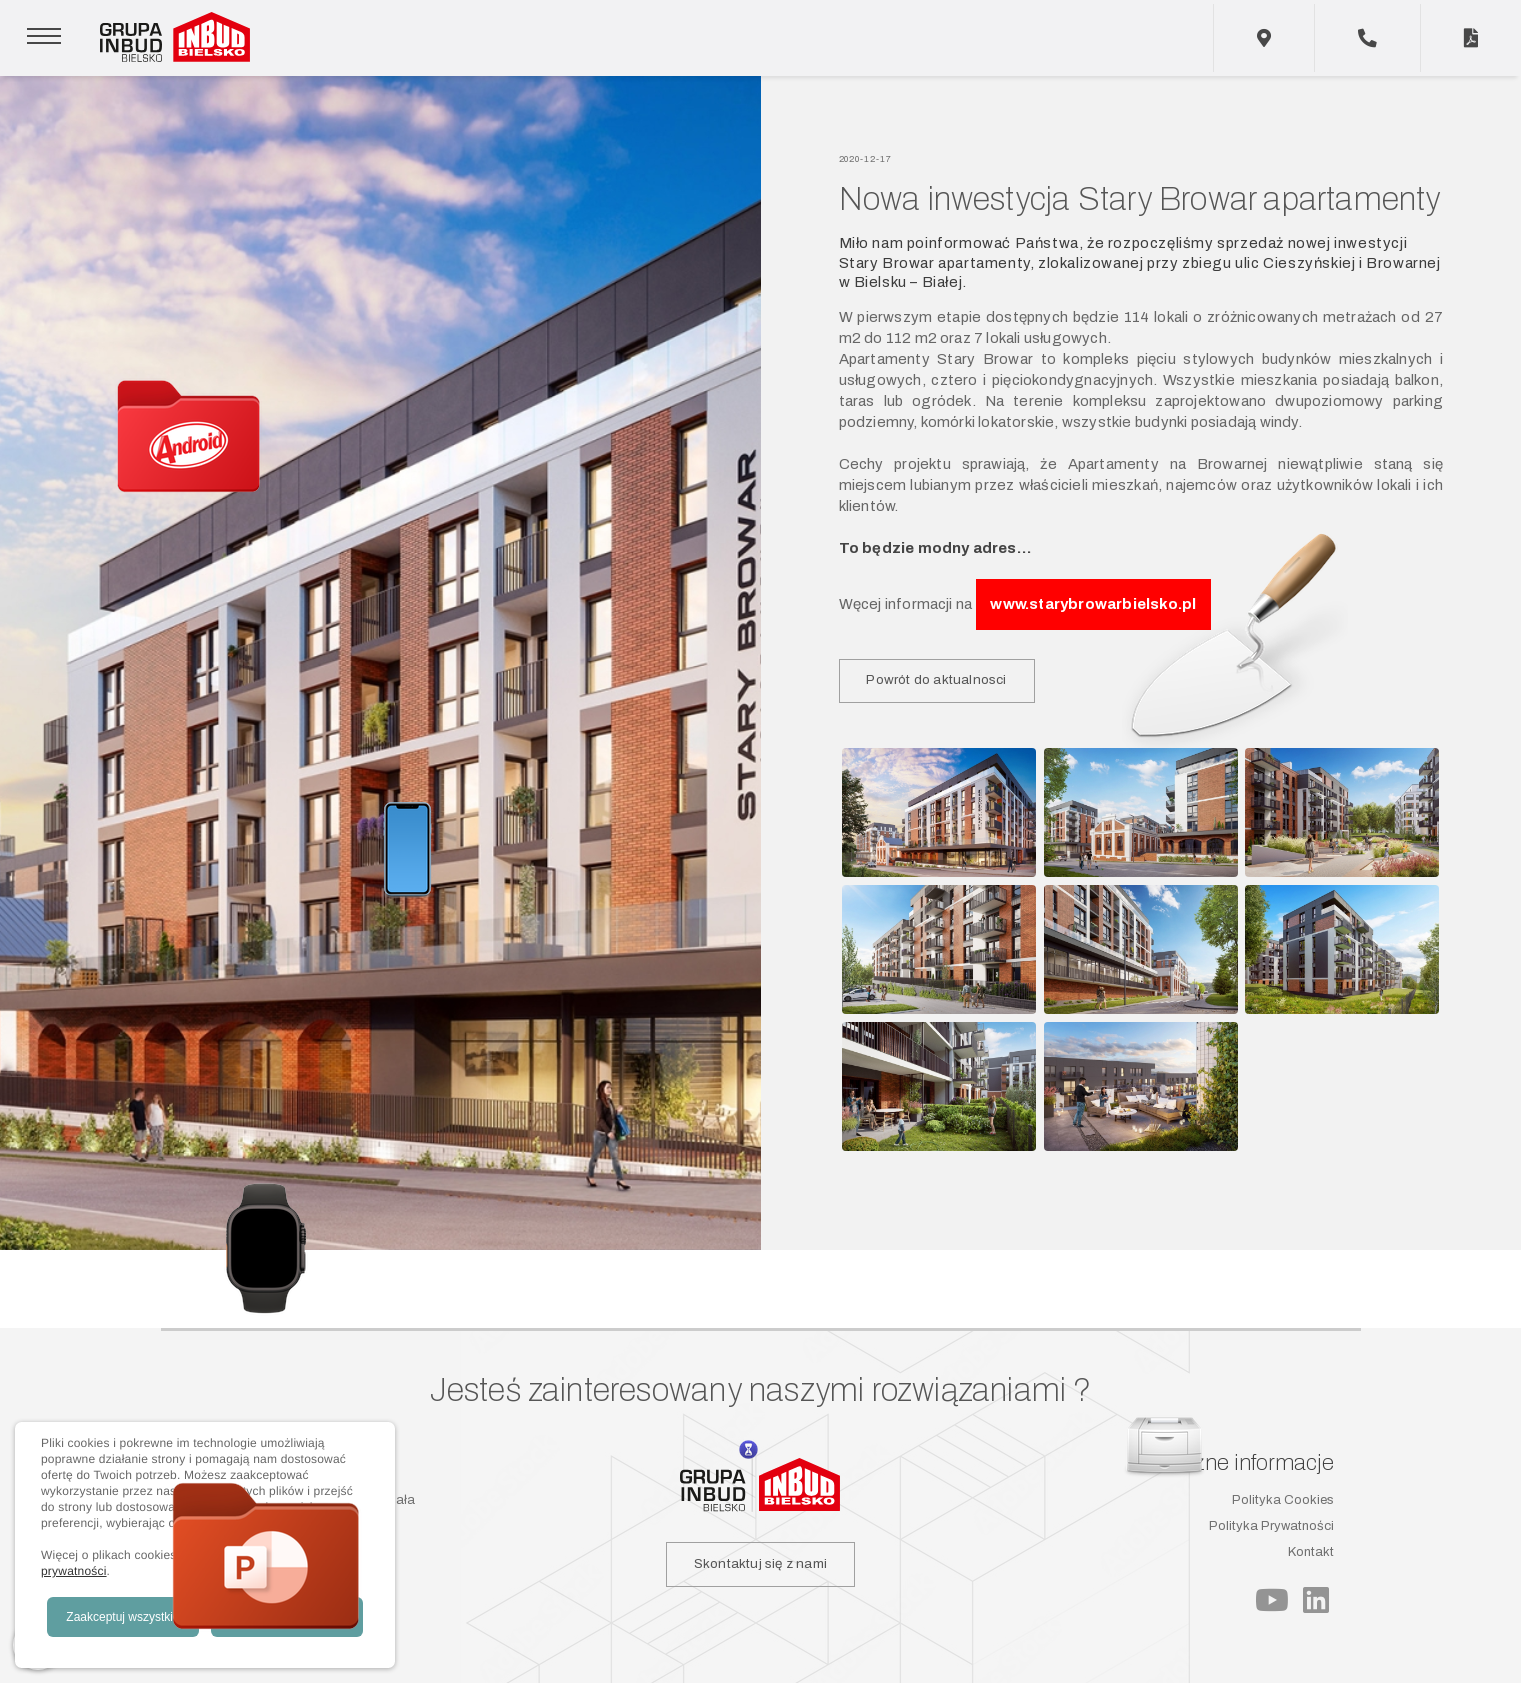  Describe the element at coordinates (265, 1561) in the screenshot. I see `open folder containing PowerPoint presentations` at that location.